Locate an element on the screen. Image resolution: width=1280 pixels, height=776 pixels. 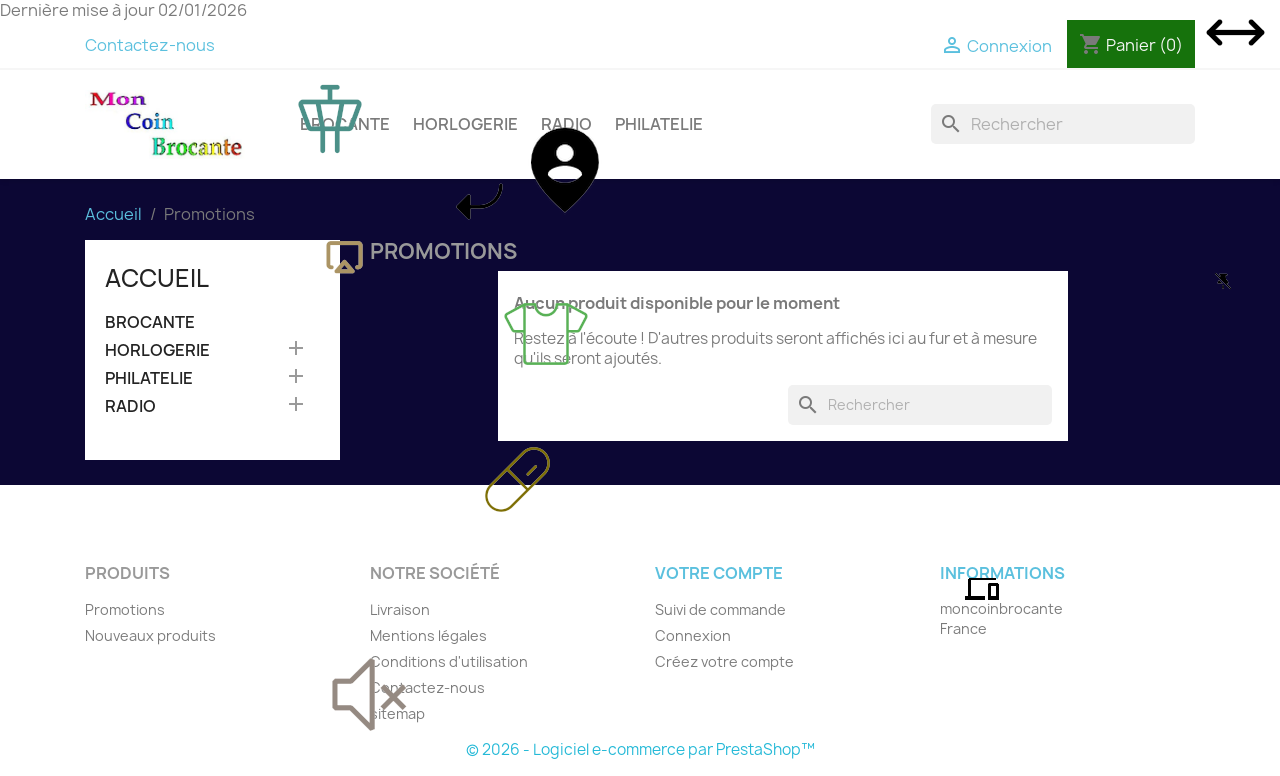
reply to a message is located at coordinates (479, 201).